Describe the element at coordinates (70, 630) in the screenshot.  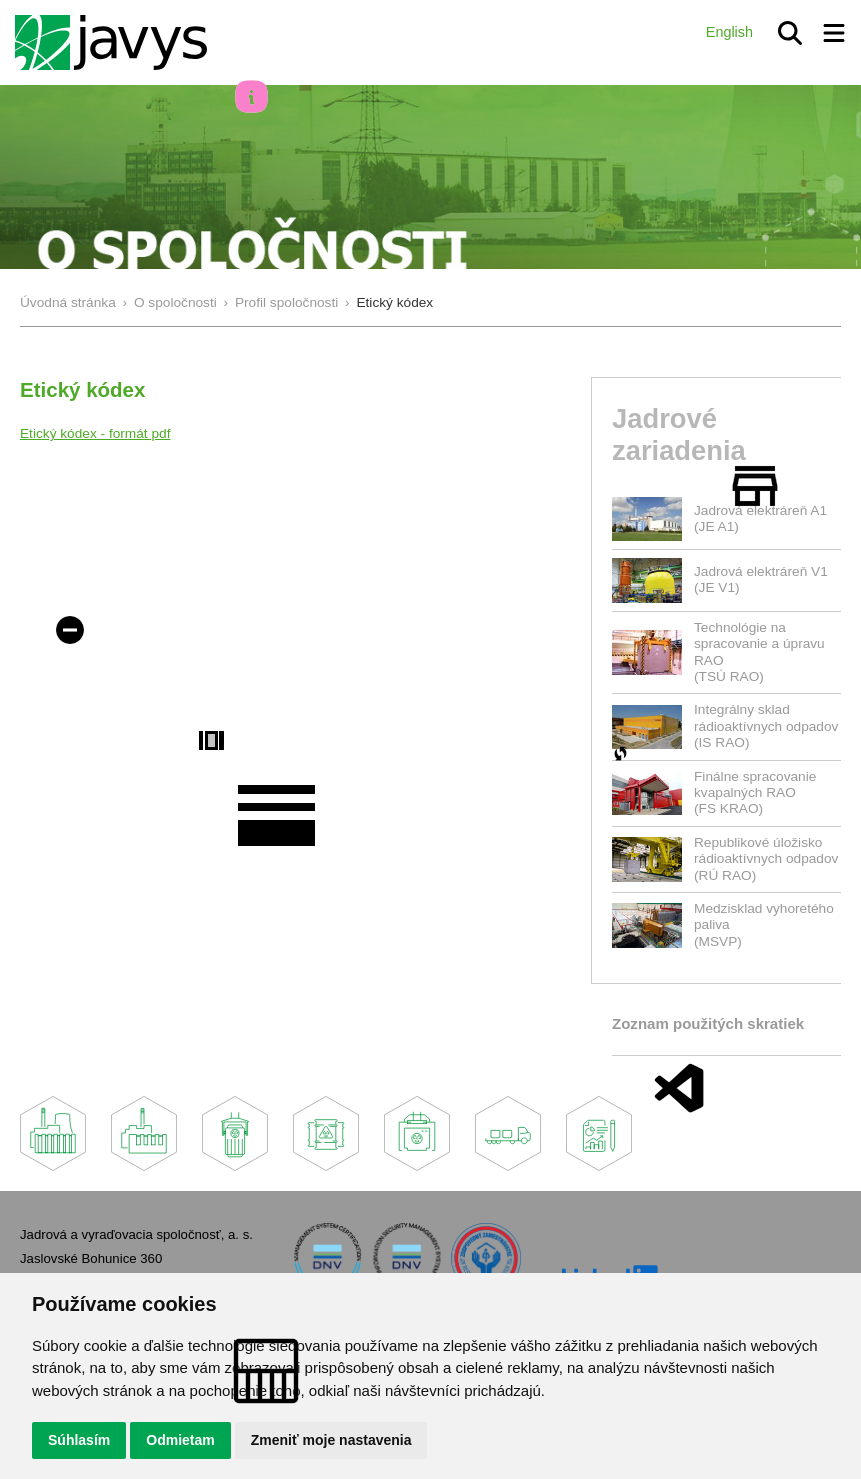
I see `remove an item from a list` at that location.